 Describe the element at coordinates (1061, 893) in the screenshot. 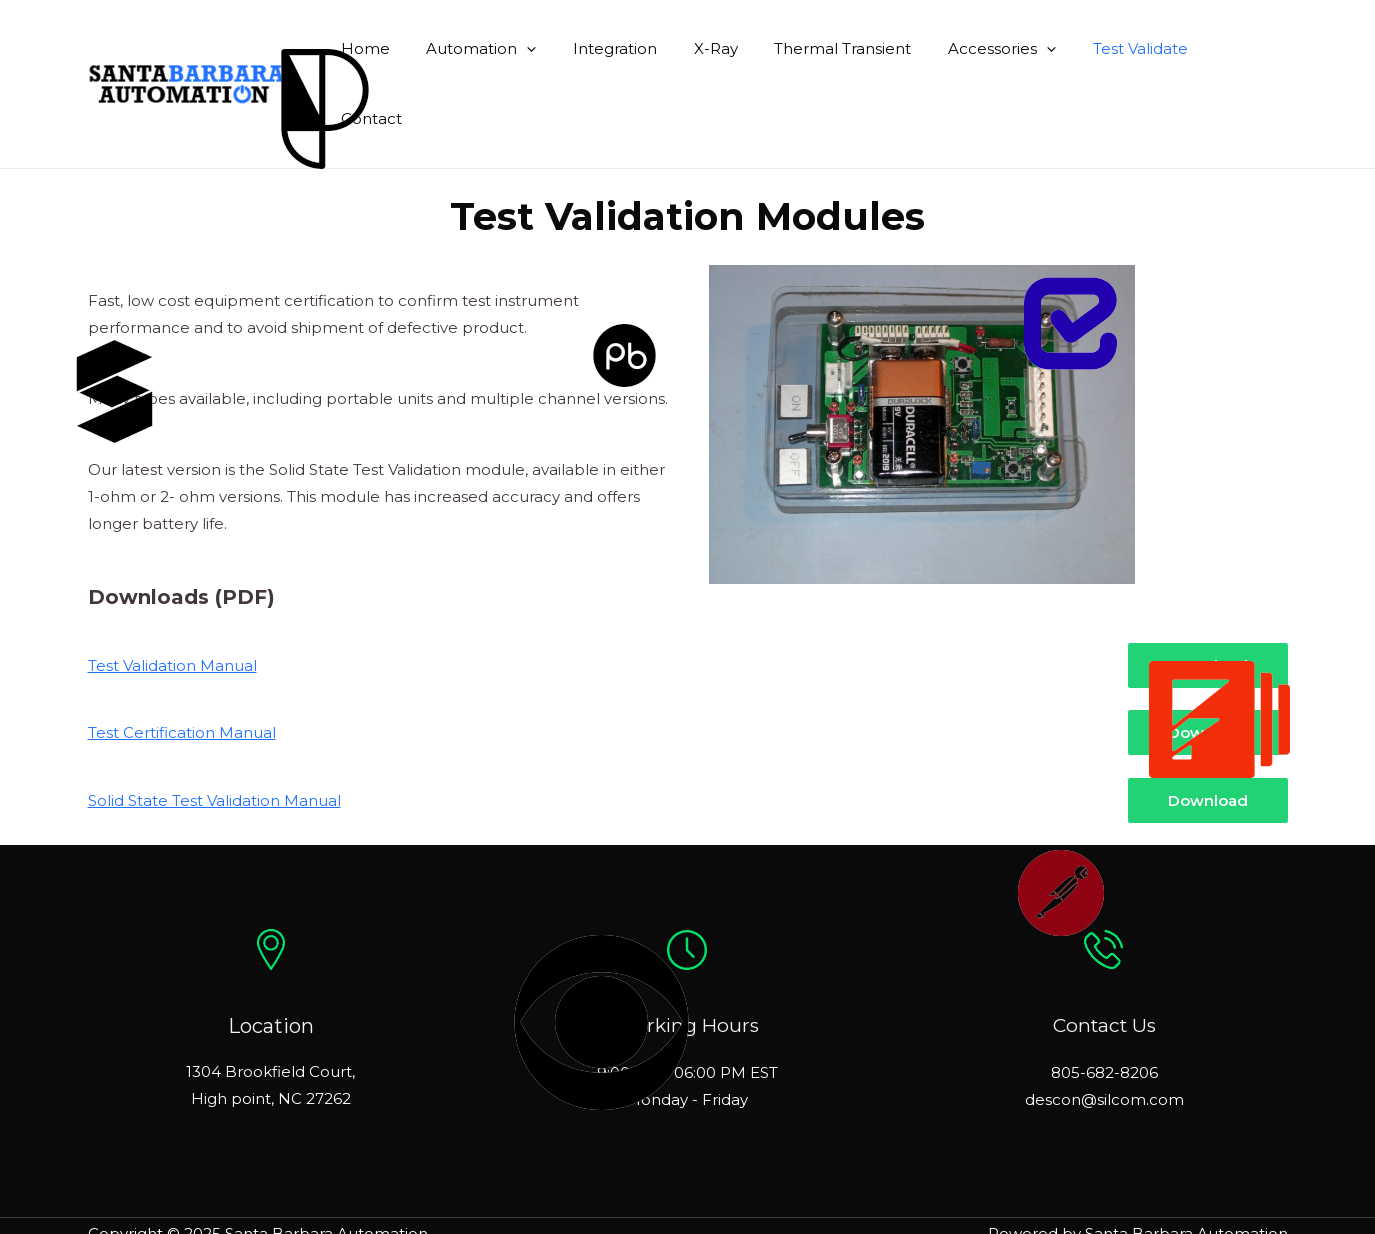

I see `open postman API development tool` at that location.